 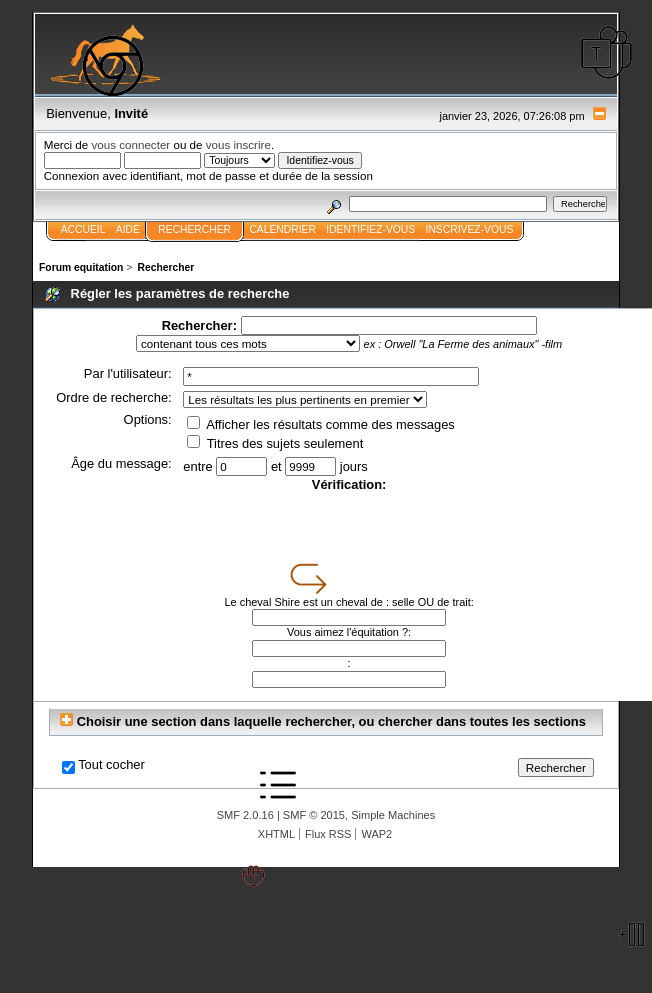 What do you see at coordinates (308, 577) in the screenshot?
I see `redo or repeat last action` at bounding box center [308, 577].